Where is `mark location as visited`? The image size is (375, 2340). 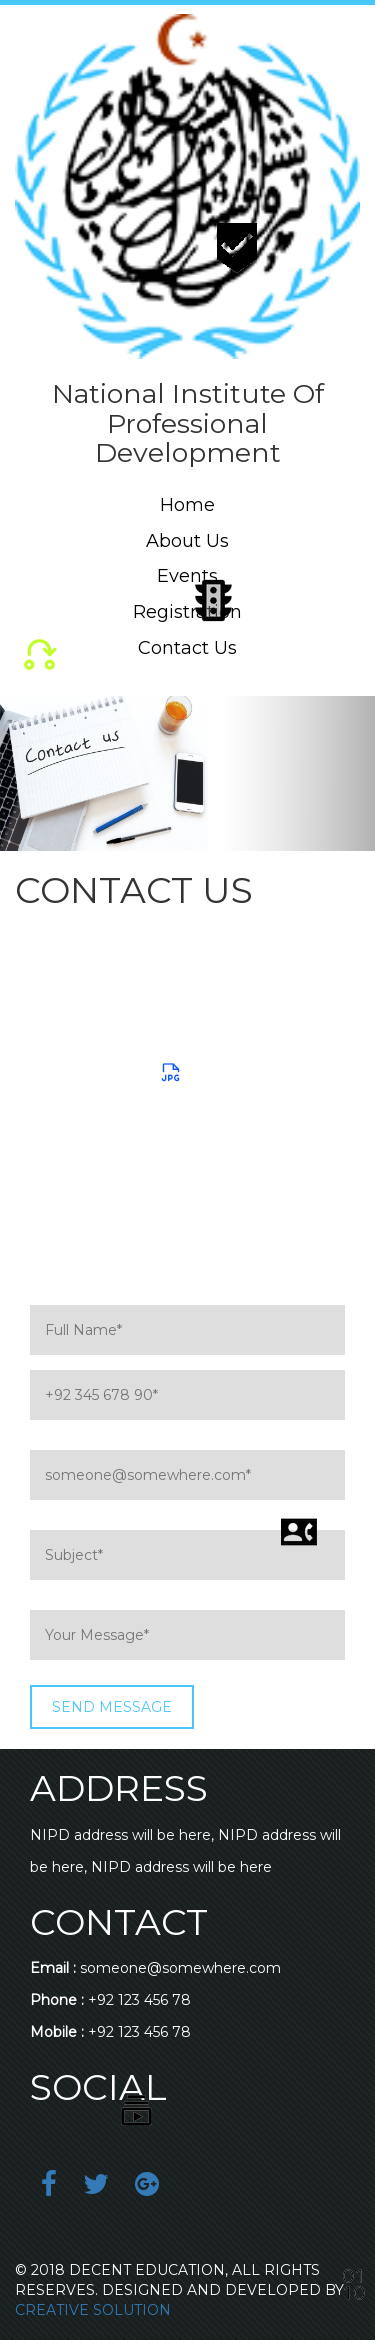 mark location as visited is located at coordinates (237, 248).